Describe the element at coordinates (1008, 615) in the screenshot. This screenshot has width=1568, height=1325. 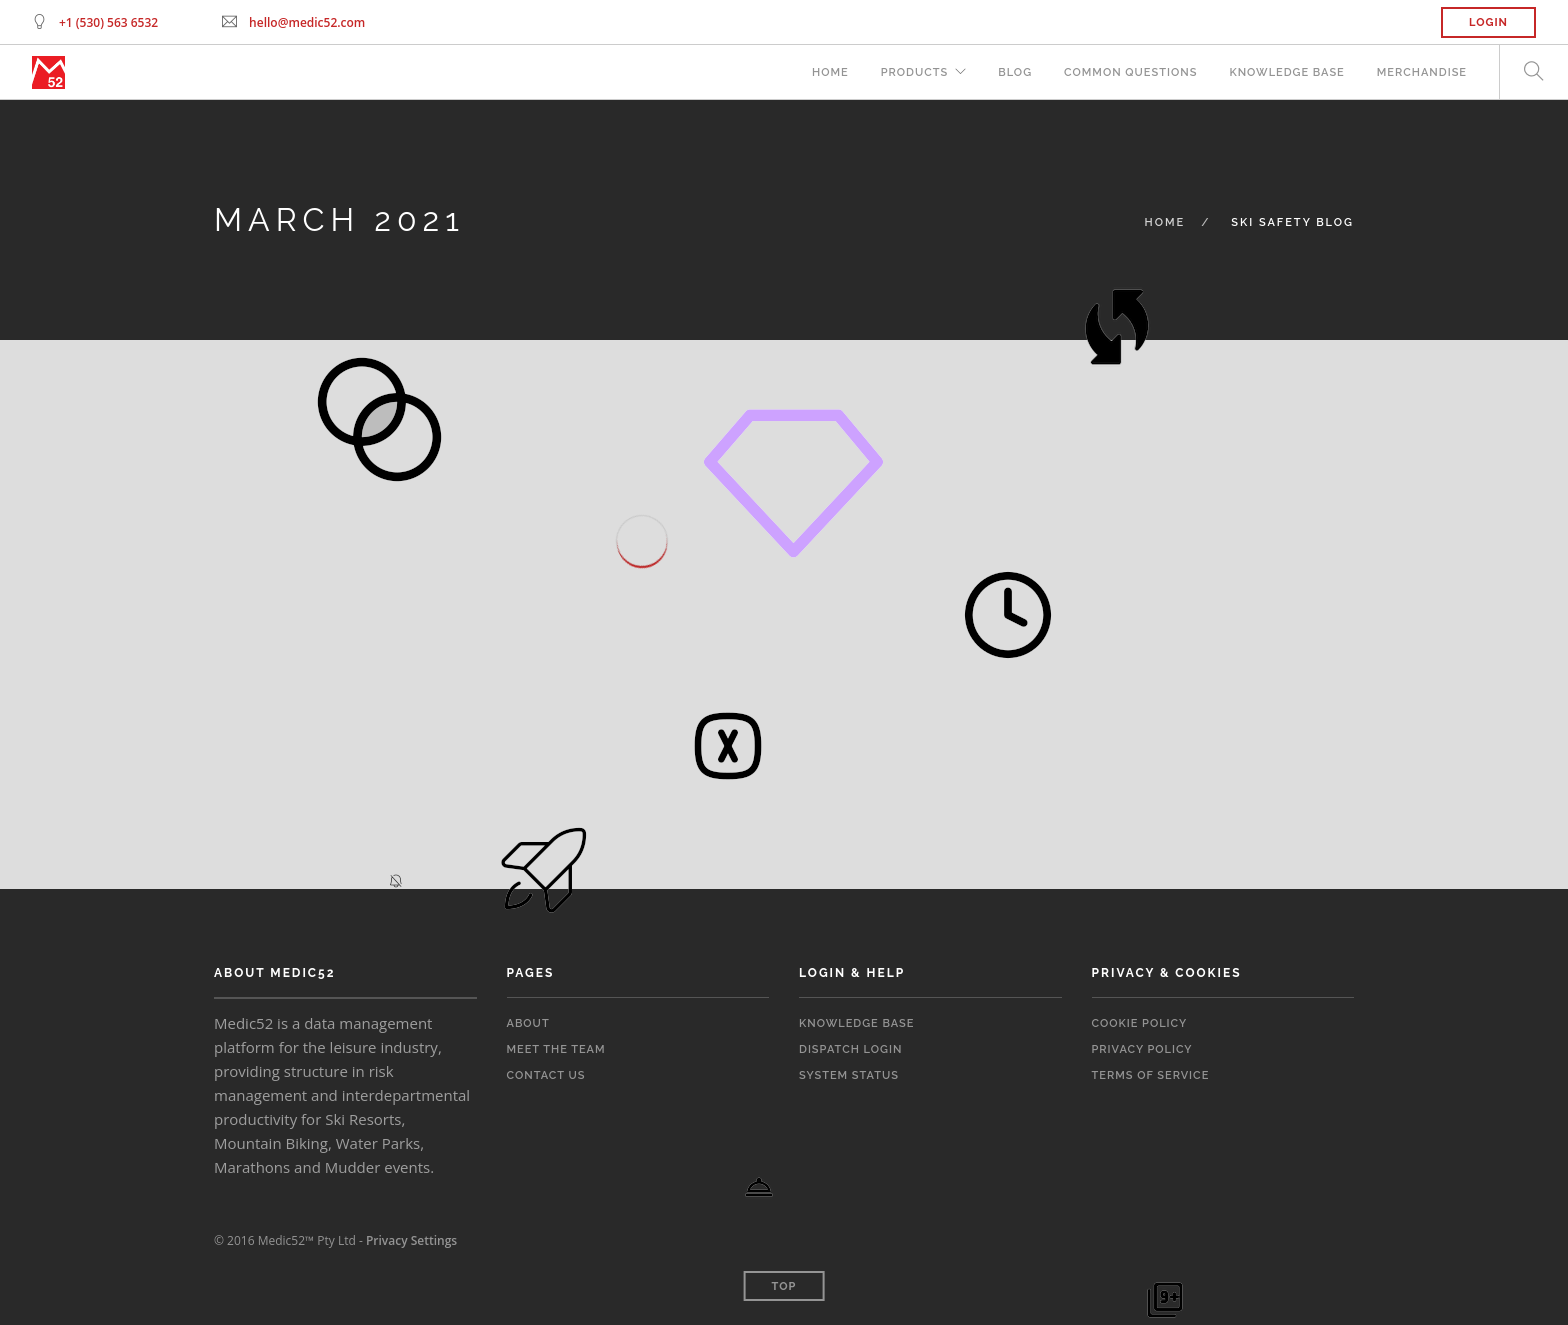
I see `view time or clock settings` at that location.